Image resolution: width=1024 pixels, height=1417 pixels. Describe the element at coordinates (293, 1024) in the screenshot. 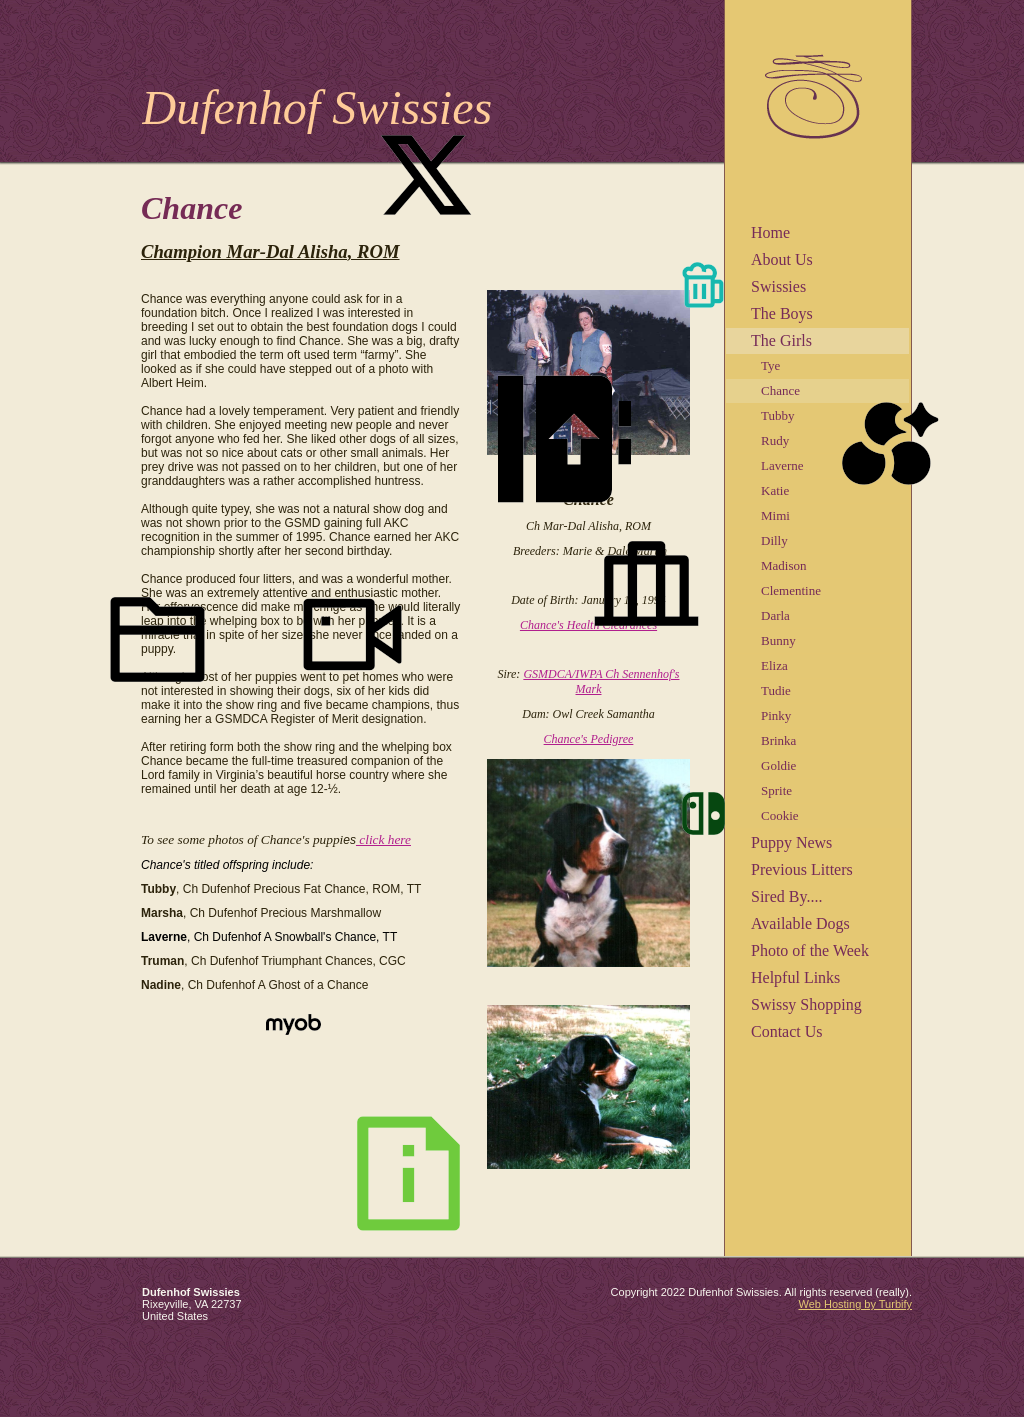

I see `access MYOB accounting software` at that location.